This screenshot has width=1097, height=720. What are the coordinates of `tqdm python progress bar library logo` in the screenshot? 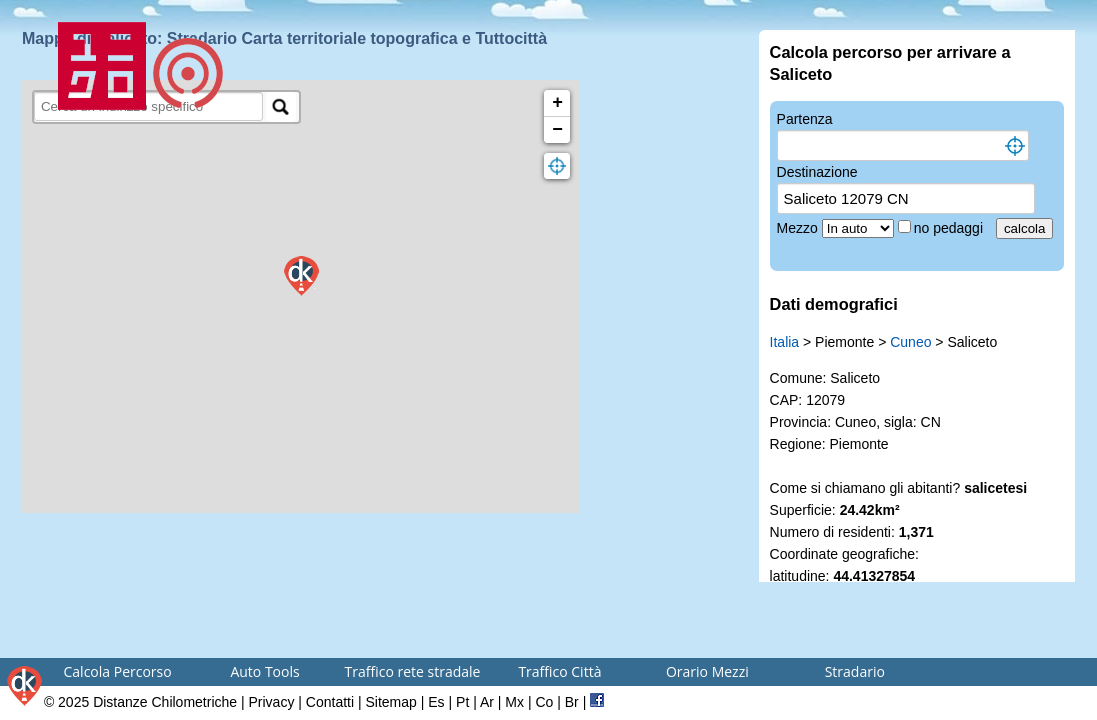 It's located at (188, 73).